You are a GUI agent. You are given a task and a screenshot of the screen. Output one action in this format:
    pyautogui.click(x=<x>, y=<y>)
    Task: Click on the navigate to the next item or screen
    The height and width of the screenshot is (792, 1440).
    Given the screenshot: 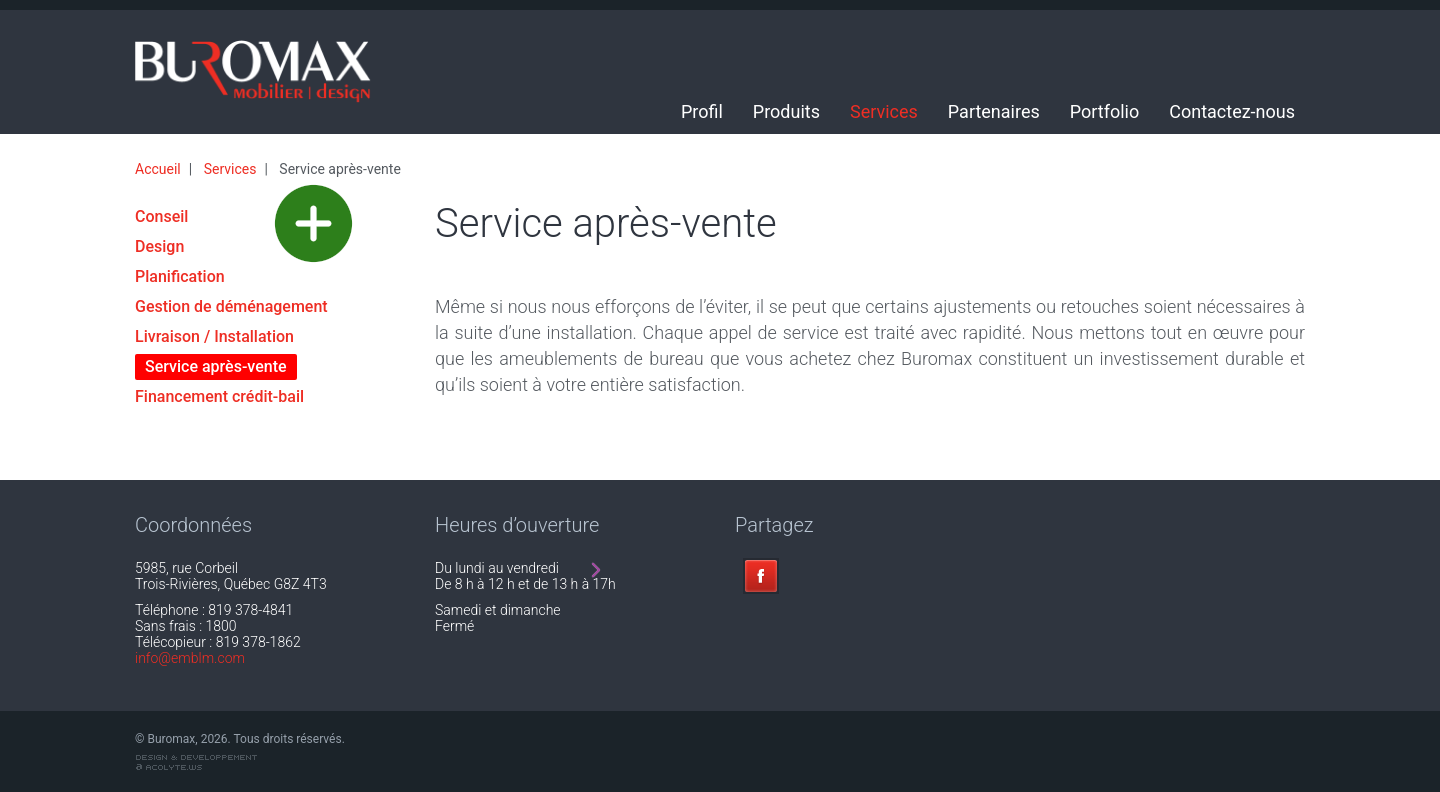 What is the action you would take?
    pyautogui.click(x=596, y=570)
    